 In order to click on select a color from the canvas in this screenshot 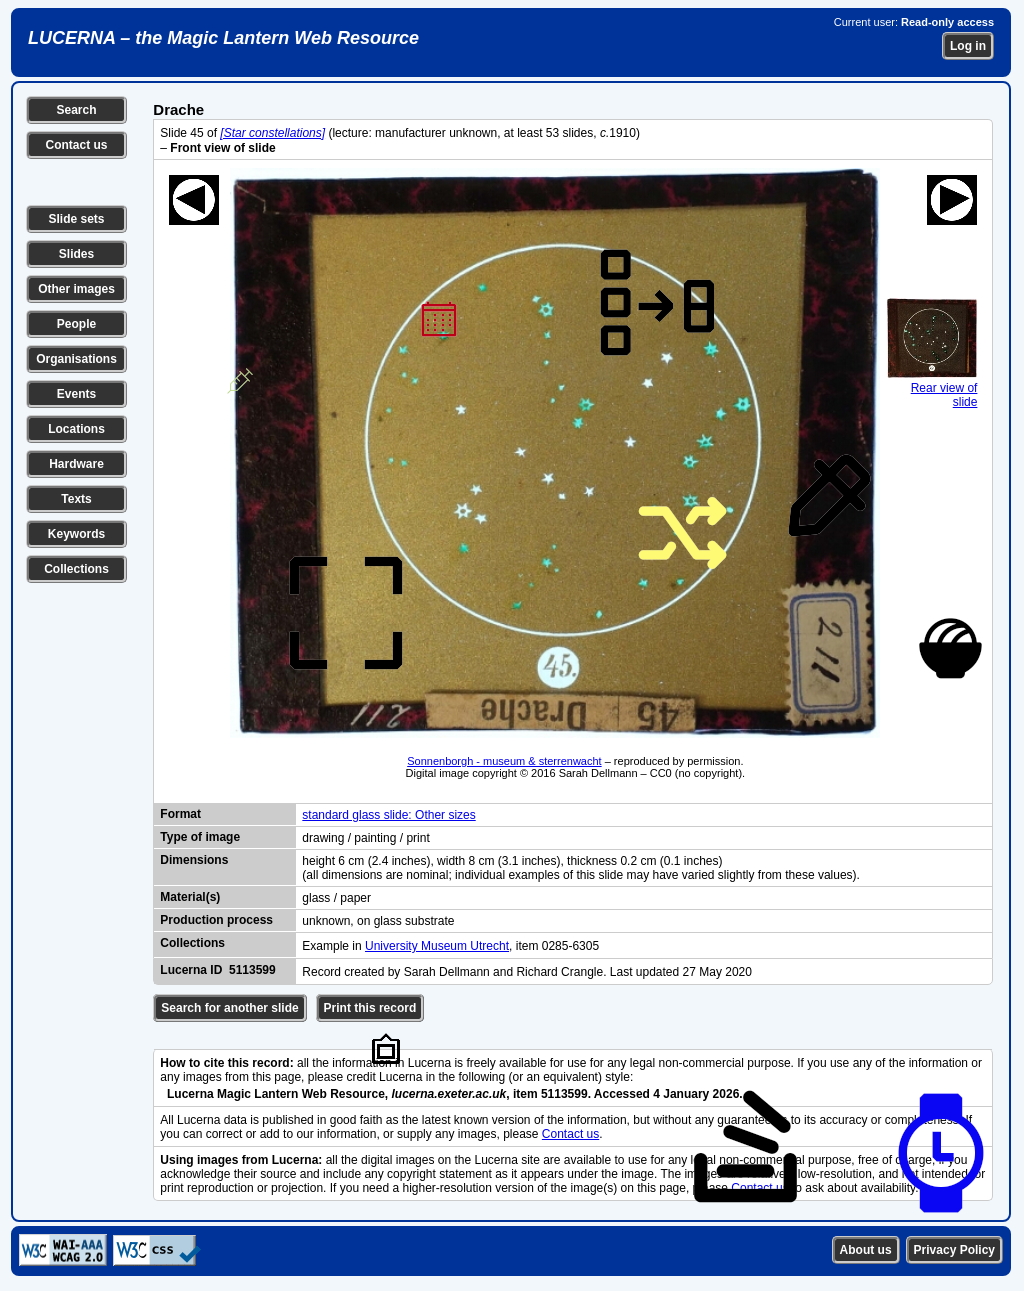, I will do `click(829, 495)`.